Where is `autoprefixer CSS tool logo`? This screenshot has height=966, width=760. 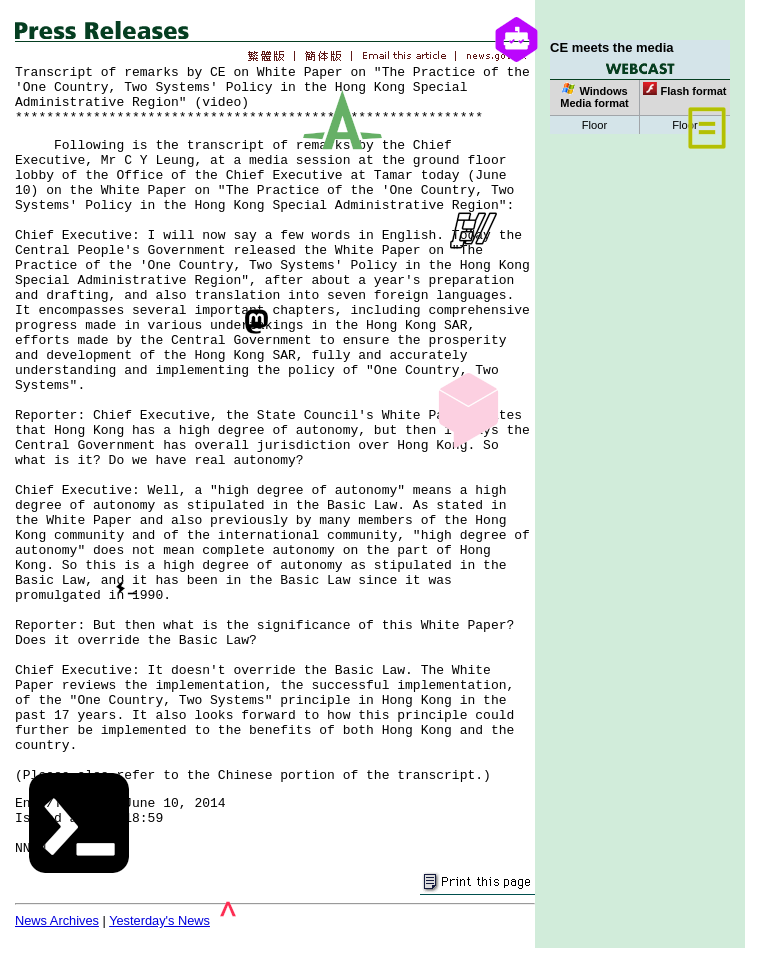
autoprefixer CSS tool logo is located at coordinates (342, 119).